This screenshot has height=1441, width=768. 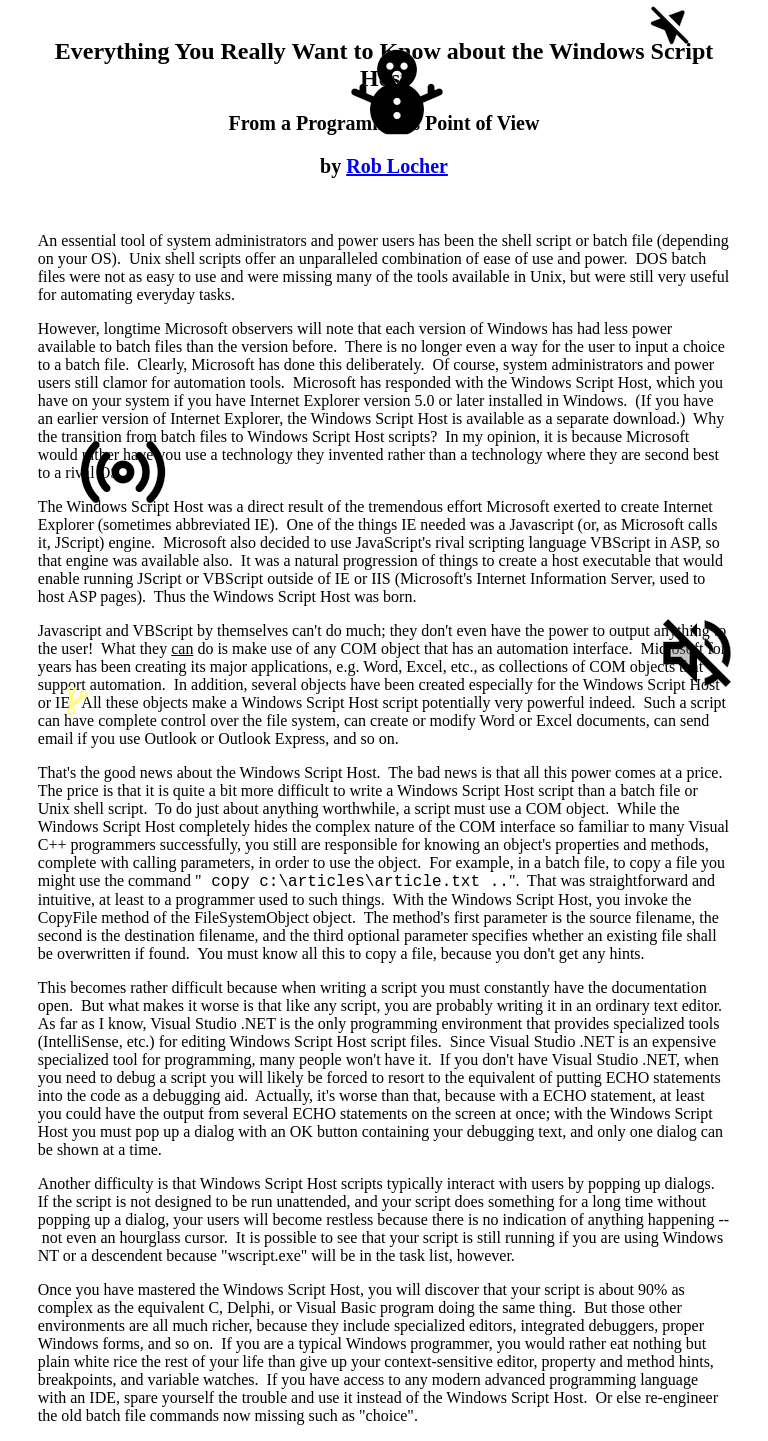 What do you see at coordinates (397, 92) in the screenshot?
I see `winter or holiday-themed content indicator` at bounding box center [397, 92].